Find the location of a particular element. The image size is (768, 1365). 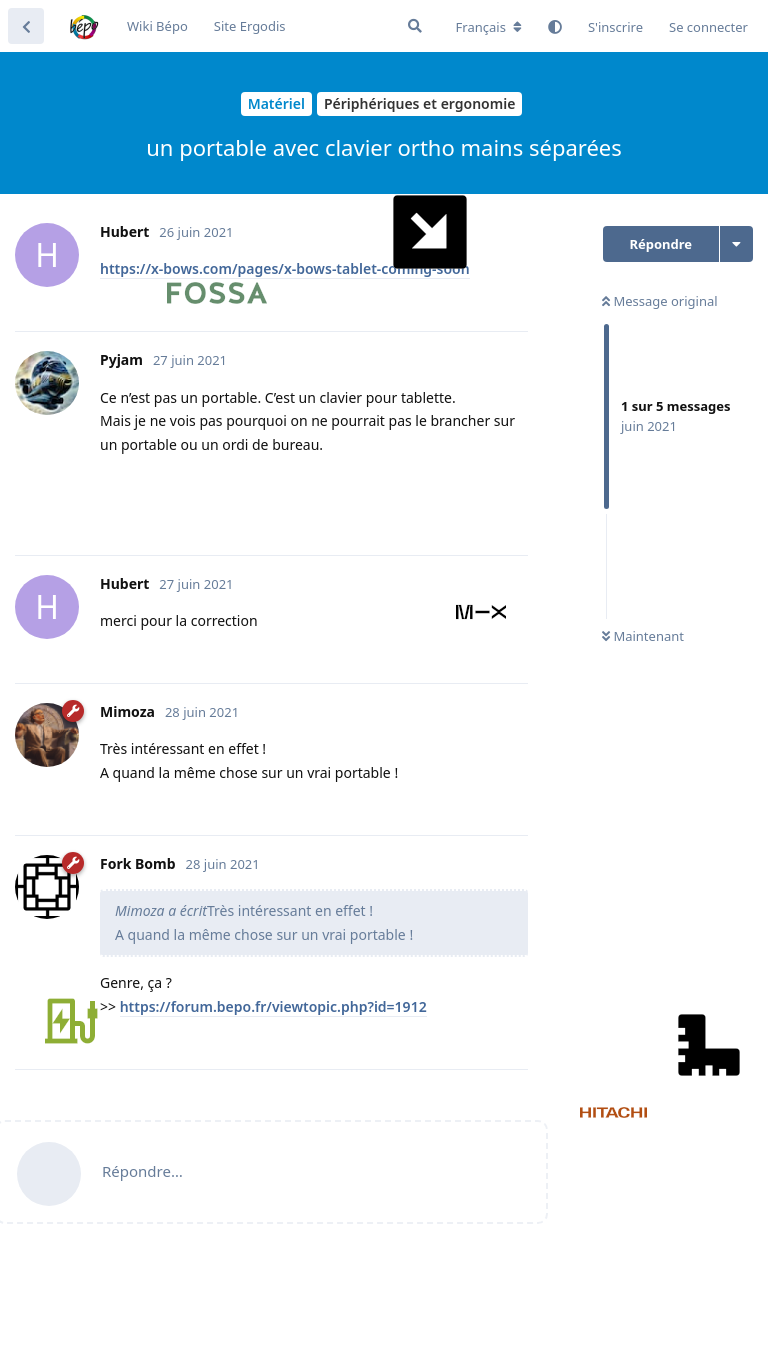

fossa software compliance and licensing platform logo is located at coordinates (217, 293).